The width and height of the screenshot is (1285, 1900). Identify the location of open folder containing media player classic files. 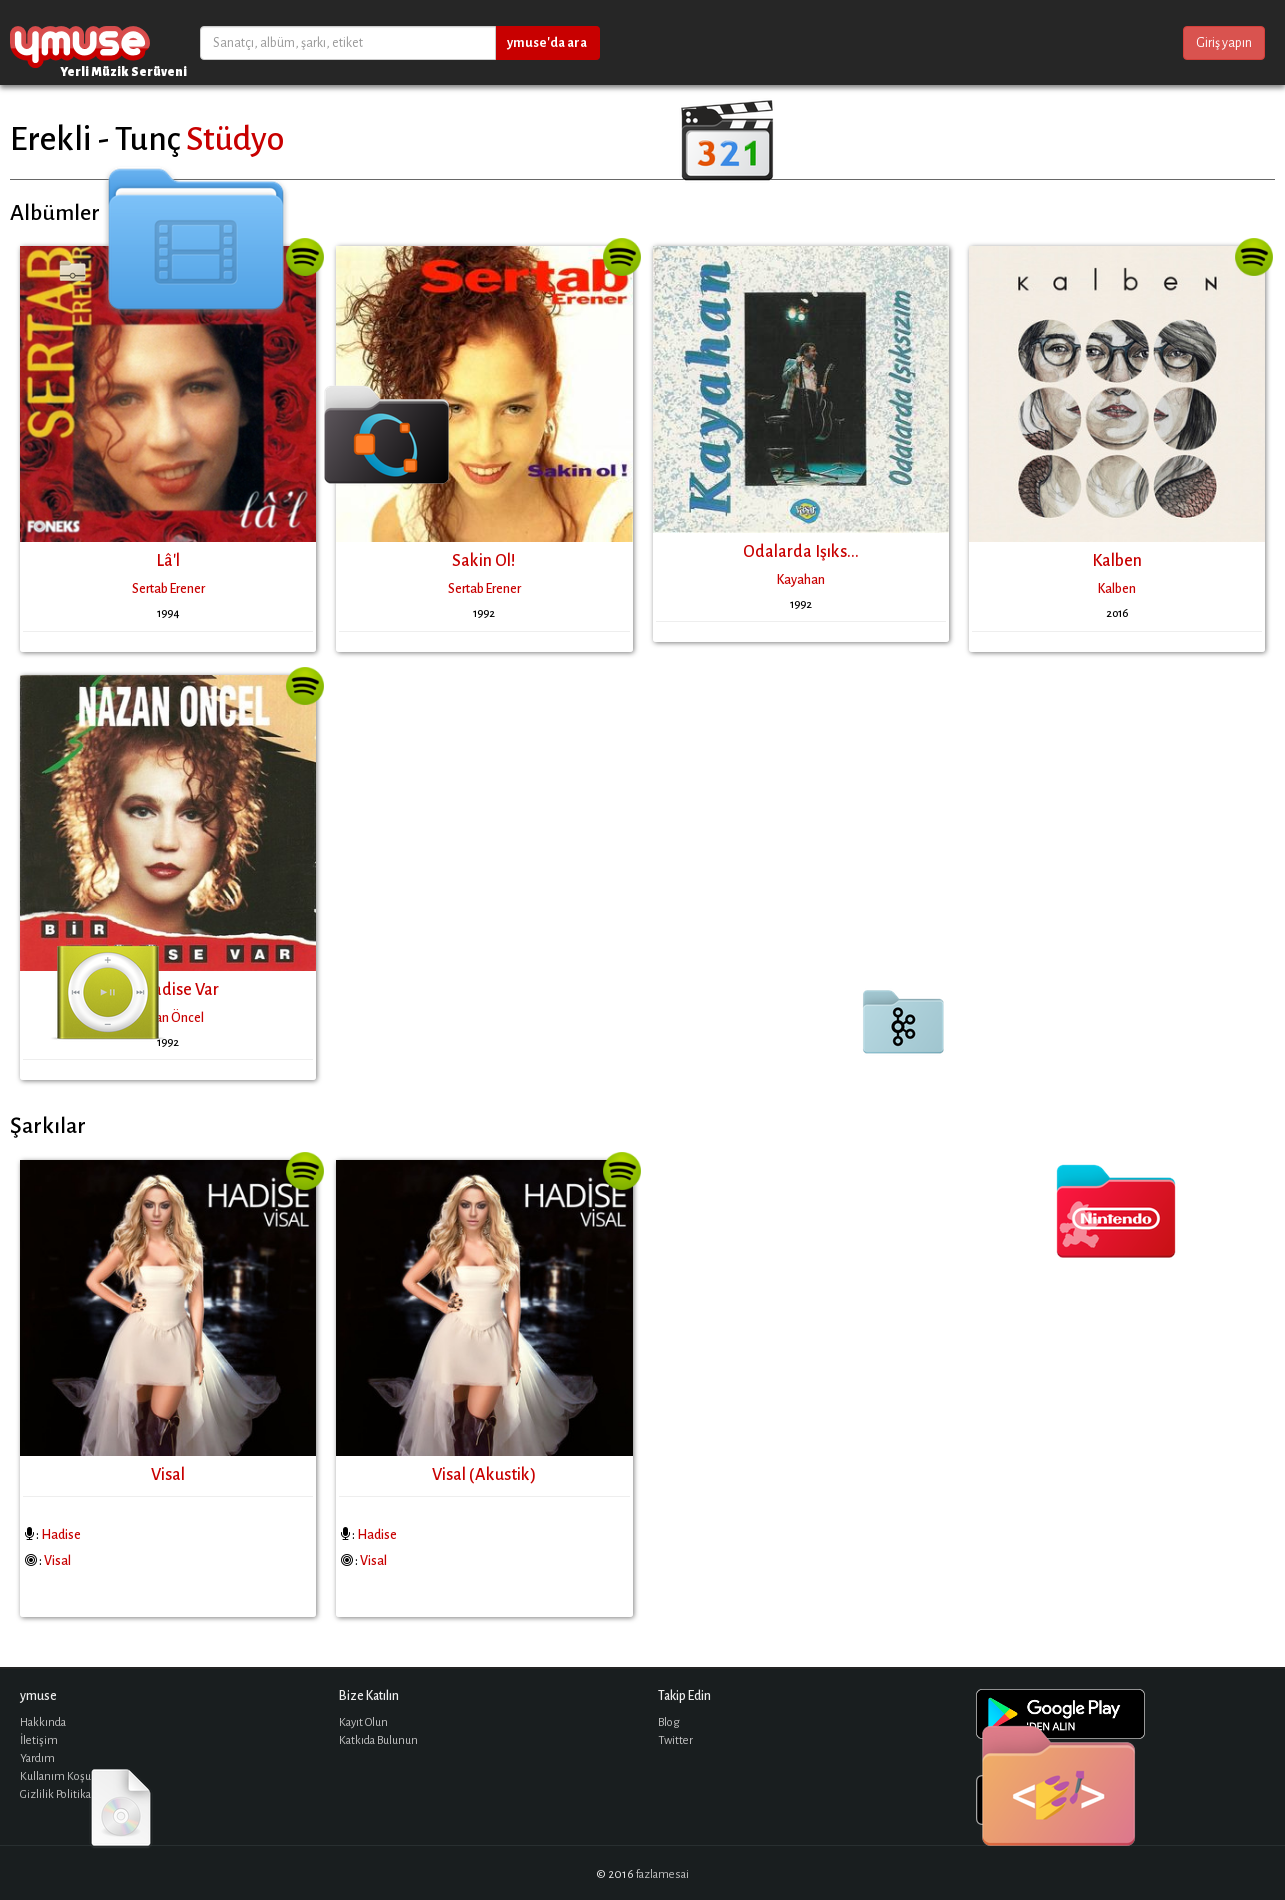
(727, 147).